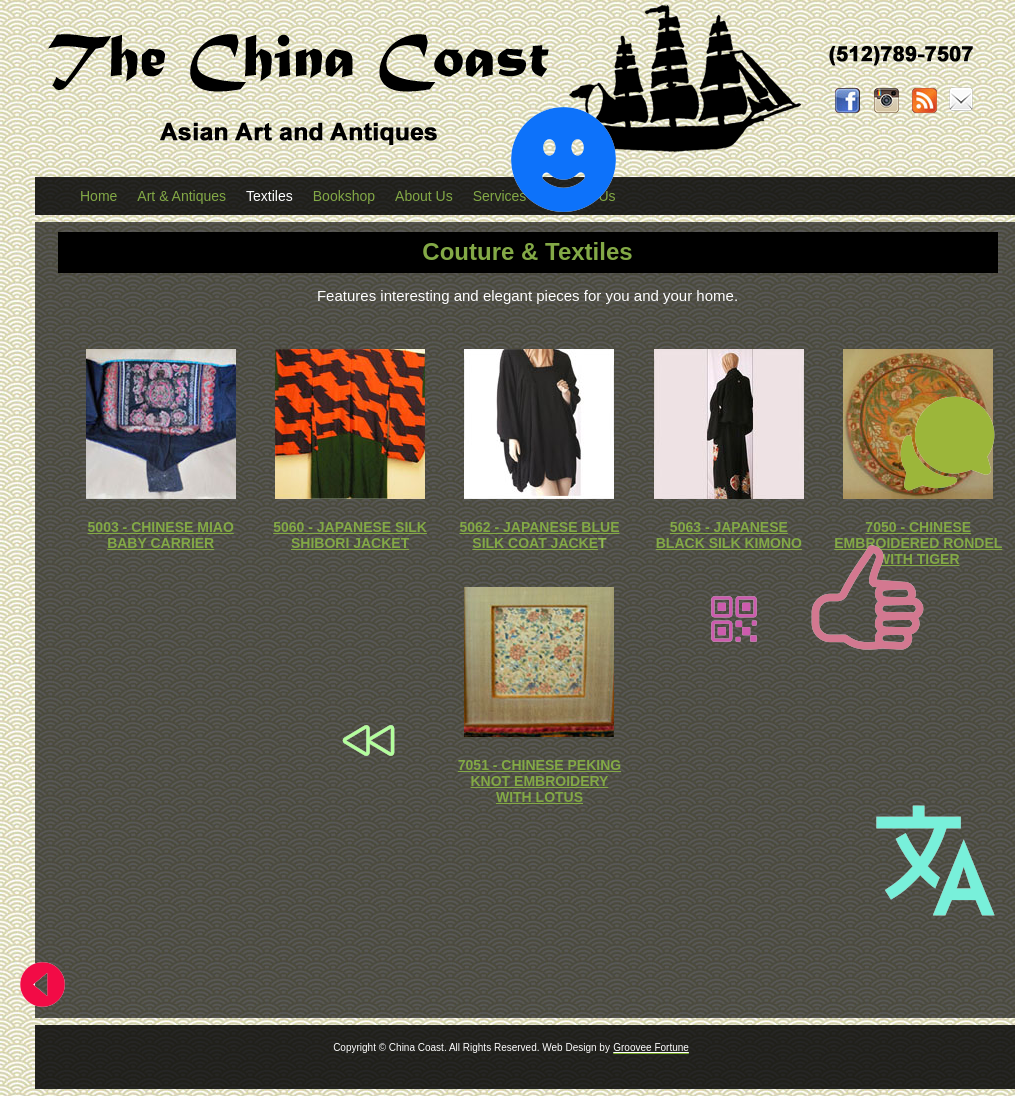 This screenshot has height=1096, width=1015. I want to click on go back to the previous screen, so click(42, 984).